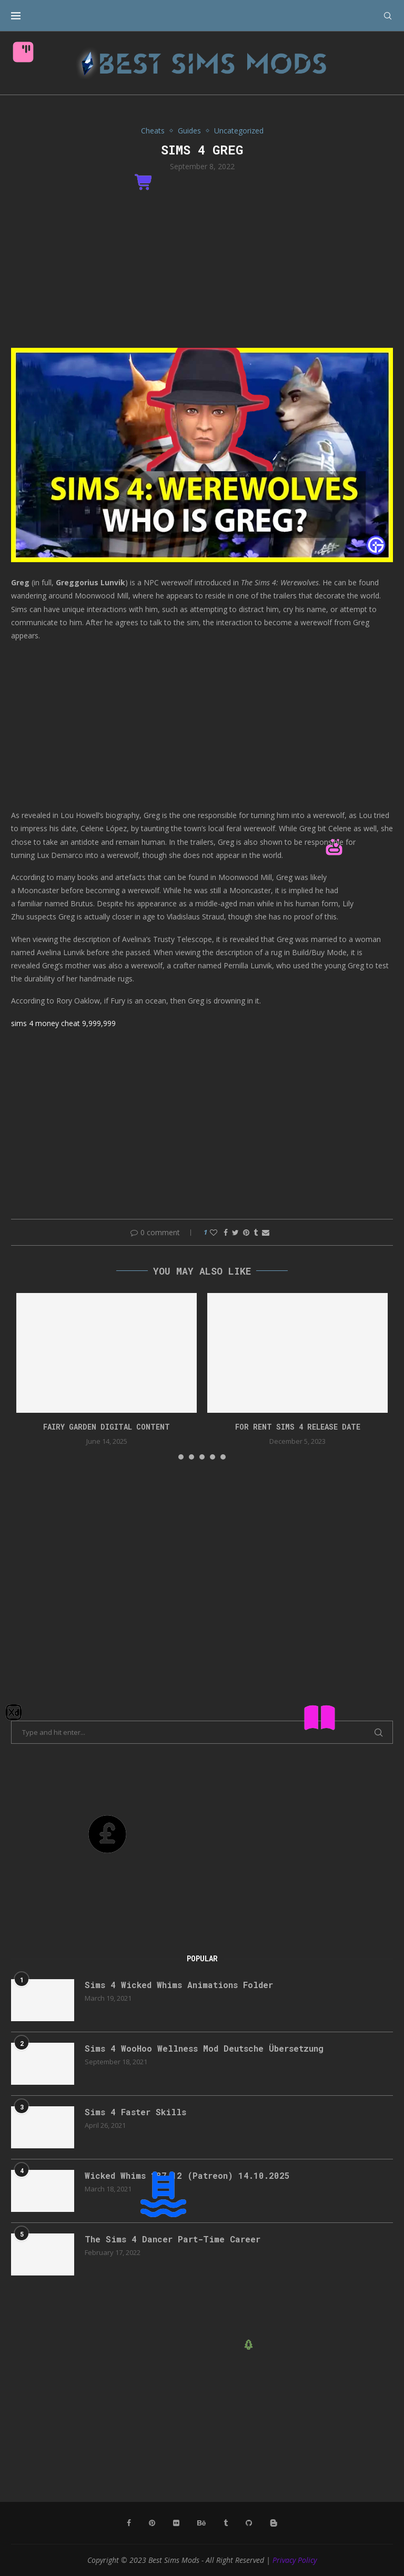 The image size is (404, 2576). I want to click on view your shopping cart, so click(144, 182).